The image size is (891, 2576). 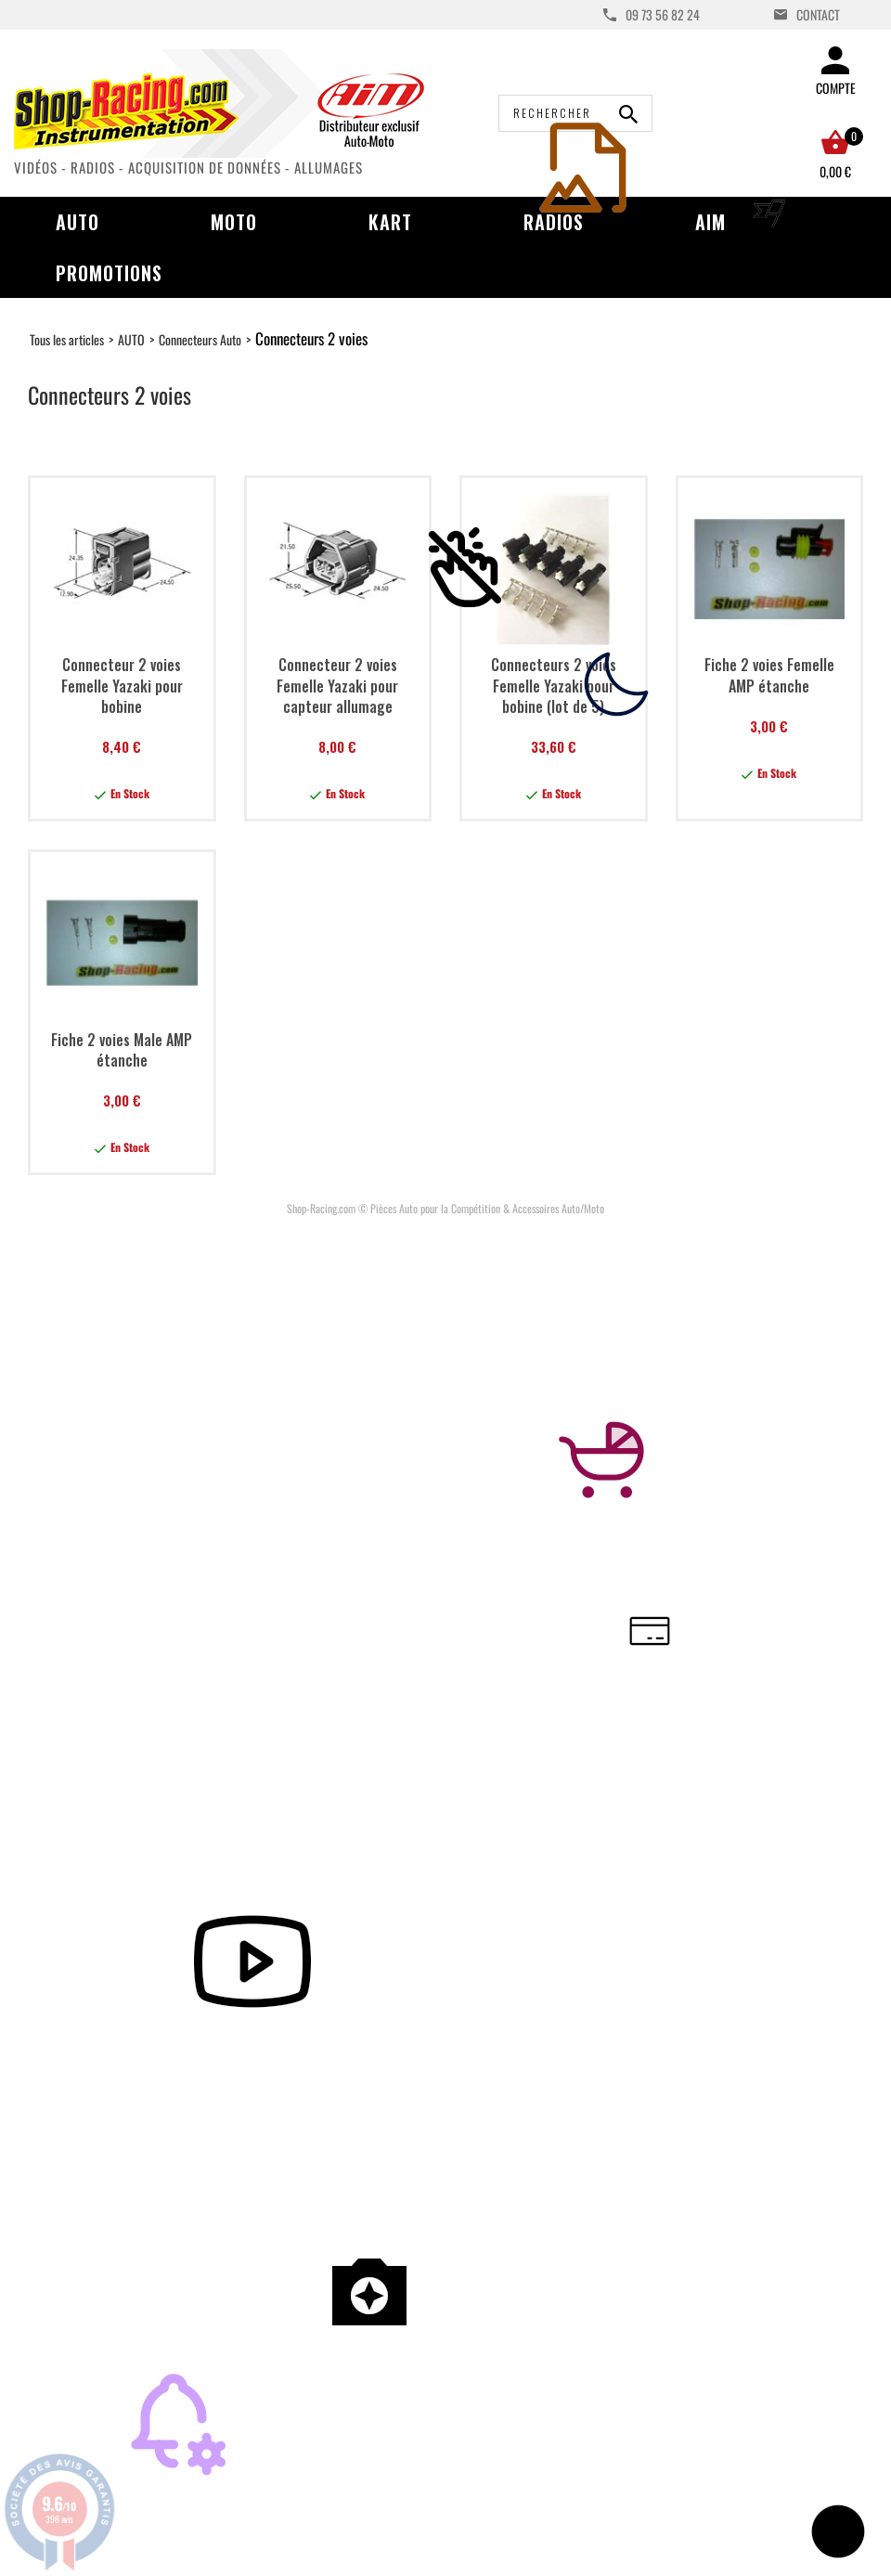 I want to click on browse baby or parenting products, so click(x=602, y=1456).